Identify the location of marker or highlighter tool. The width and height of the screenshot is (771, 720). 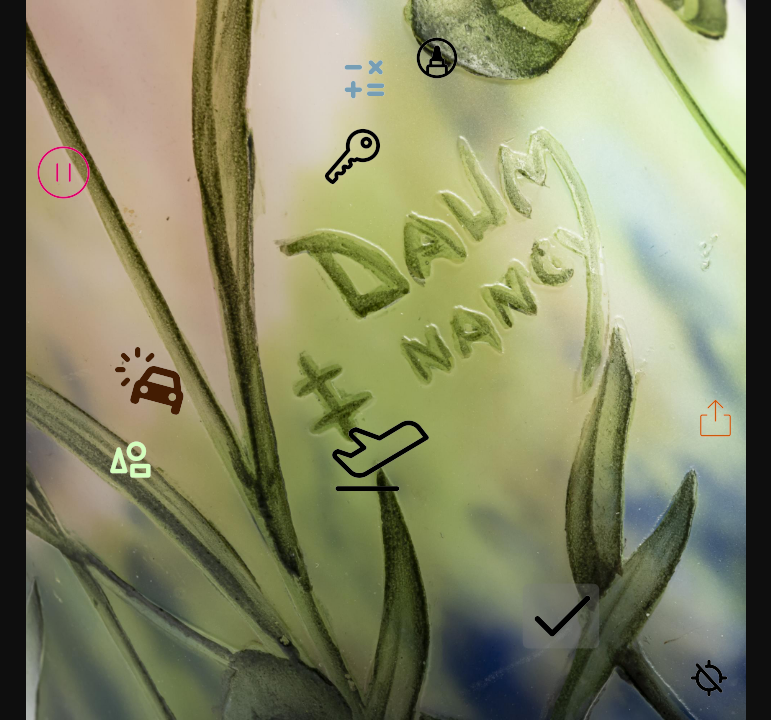
(437, 58).